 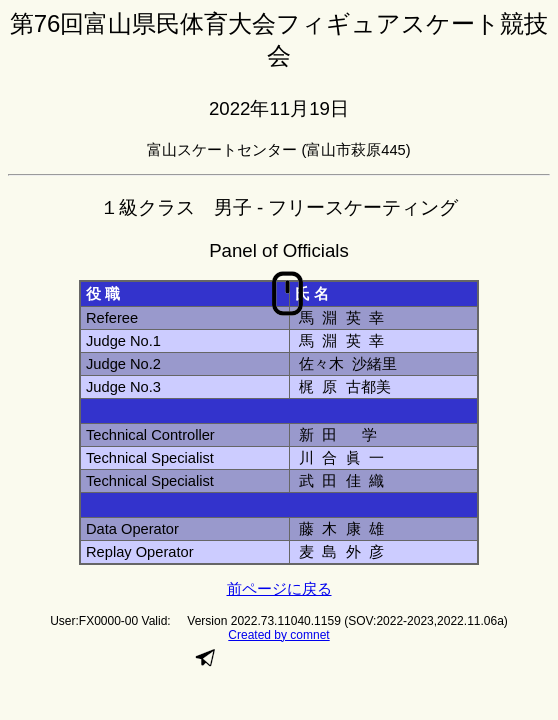 What do you see at coordinates (287, 293) in the screenshot?
I see `mouse input device settings` at bounding box center [287, 293].